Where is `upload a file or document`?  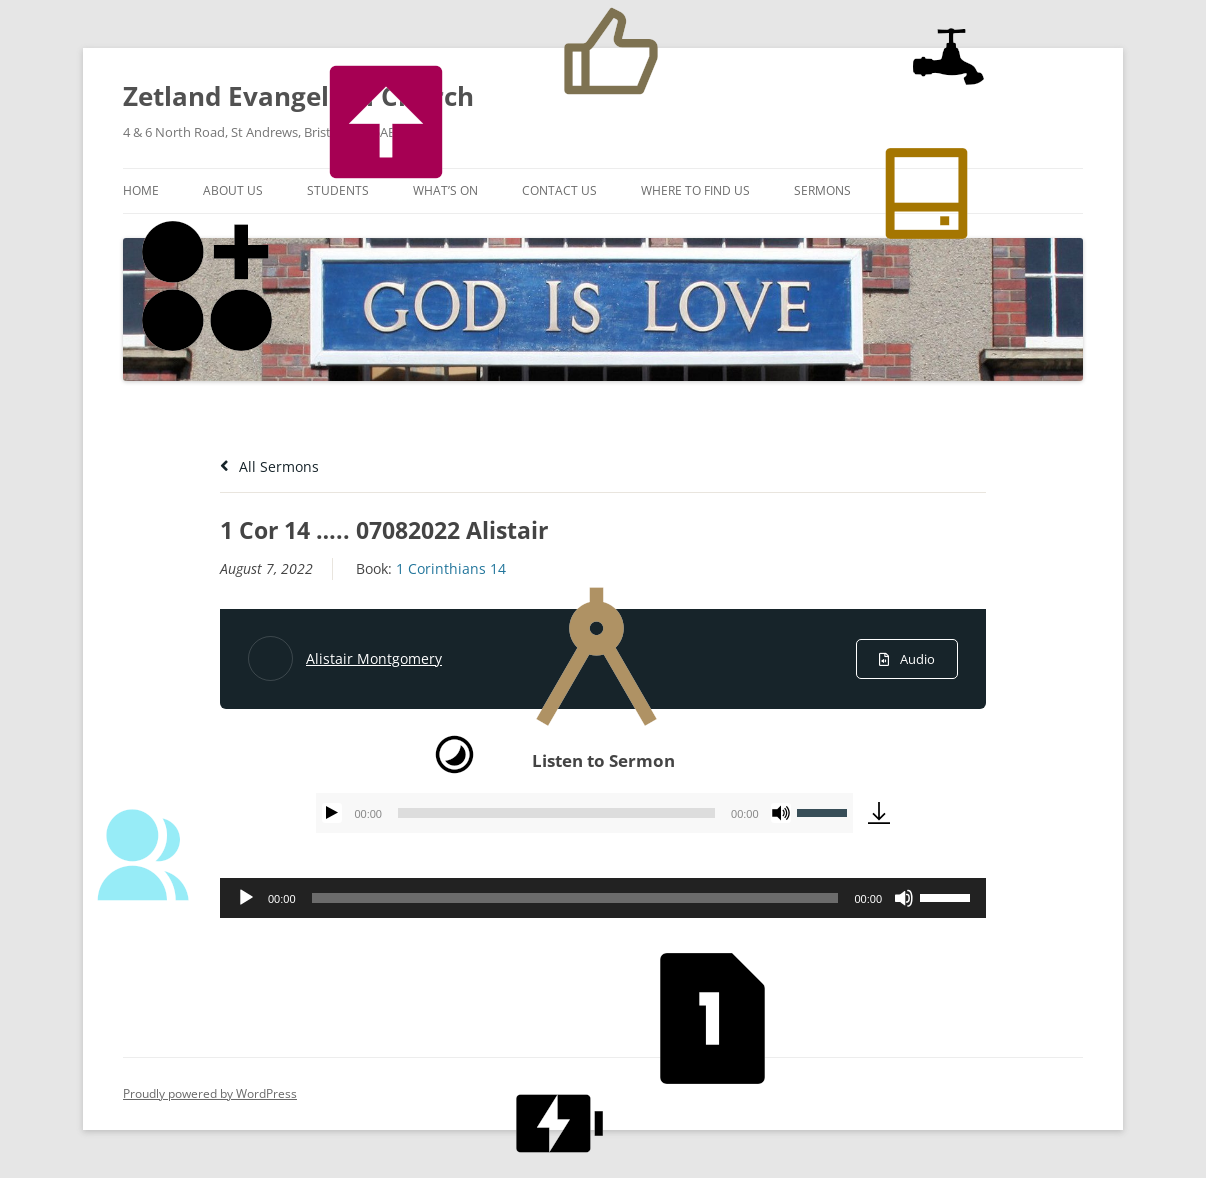 upload a file or document is located at coordinates (386, 122).